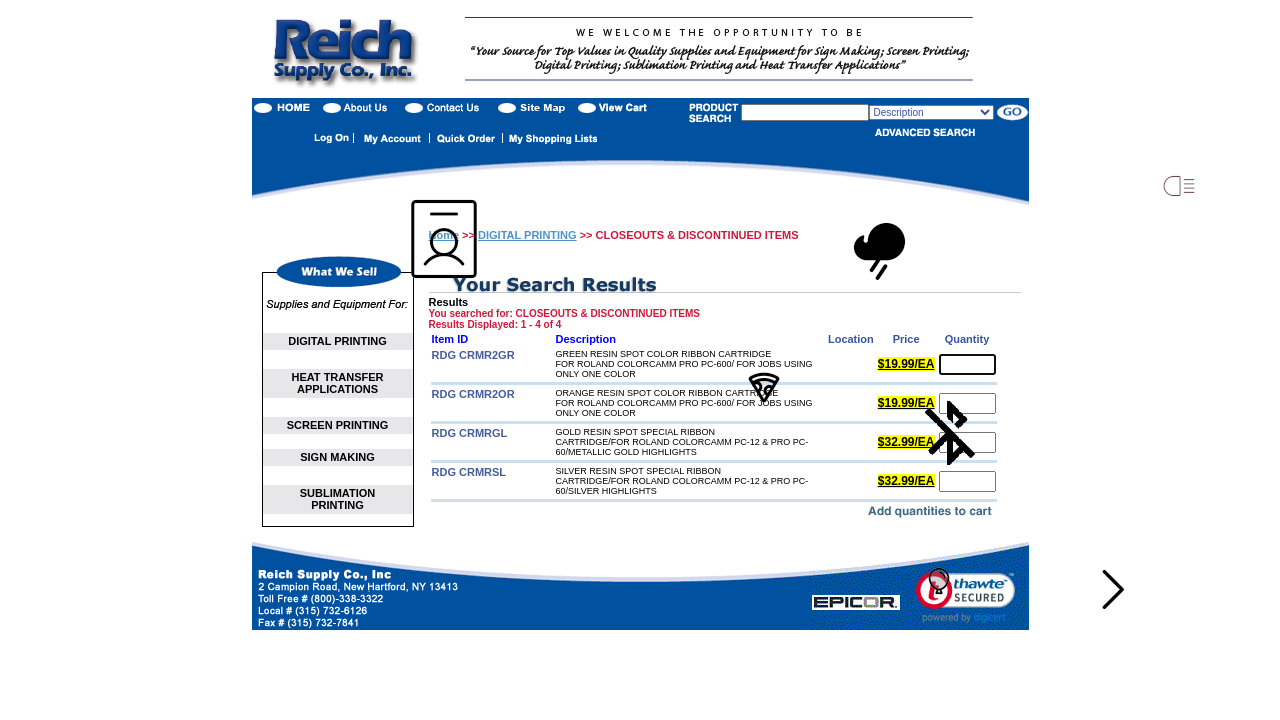  Describe the element at coordinates (444, 239) in the screenshot. I see `view your profile or identification details` at that location.